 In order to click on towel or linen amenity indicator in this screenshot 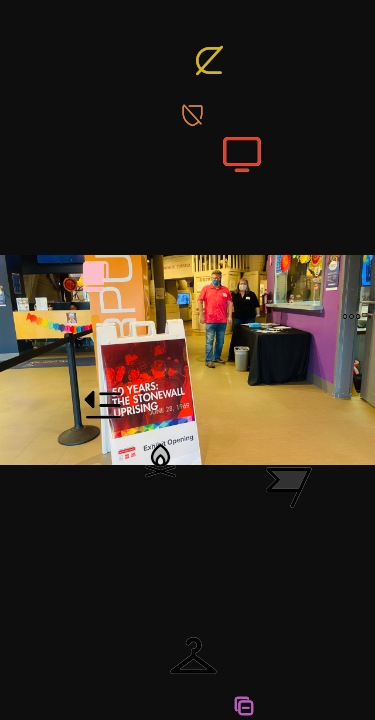, I will do `click(94, 276)`.